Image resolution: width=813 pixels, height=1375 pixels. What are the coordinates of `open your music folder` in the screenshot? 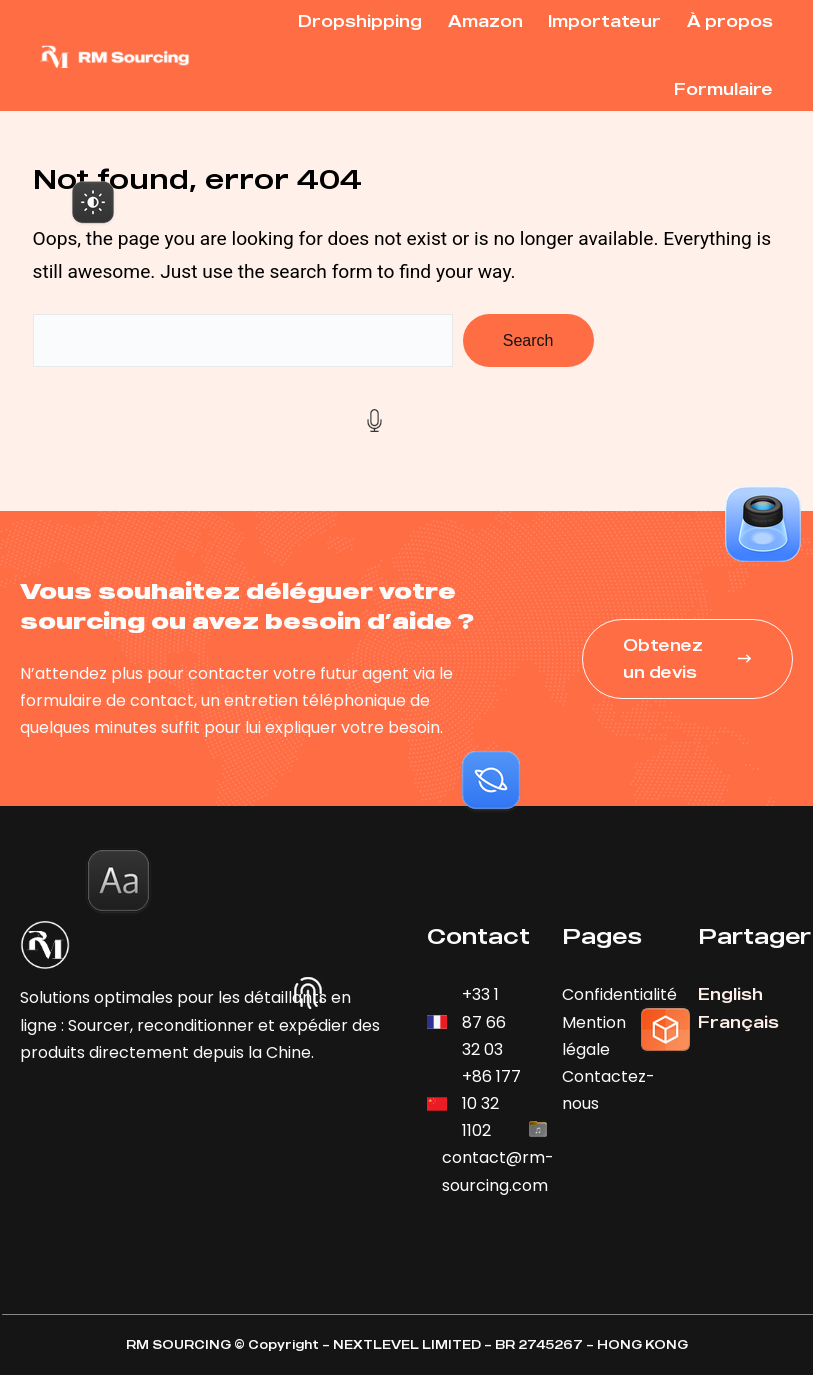 It's located at (538, 1129).